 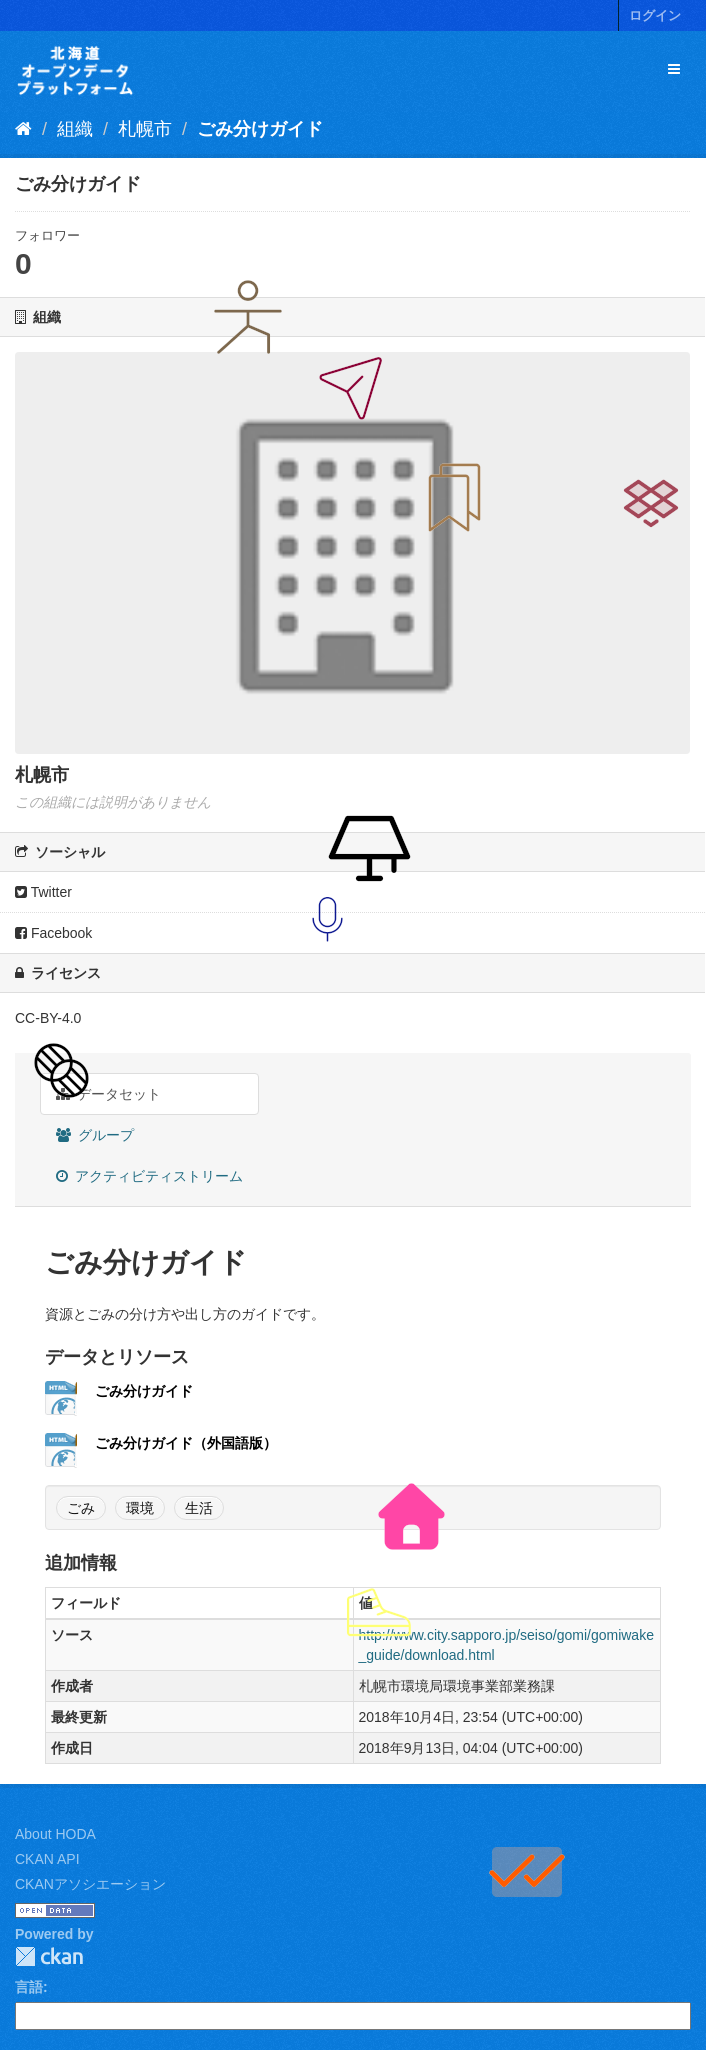 What do you see at coordinates (61, 1070) in the screenshot?
I see `exclude overlapping elements from selection` at bounding box center [61, 1070].